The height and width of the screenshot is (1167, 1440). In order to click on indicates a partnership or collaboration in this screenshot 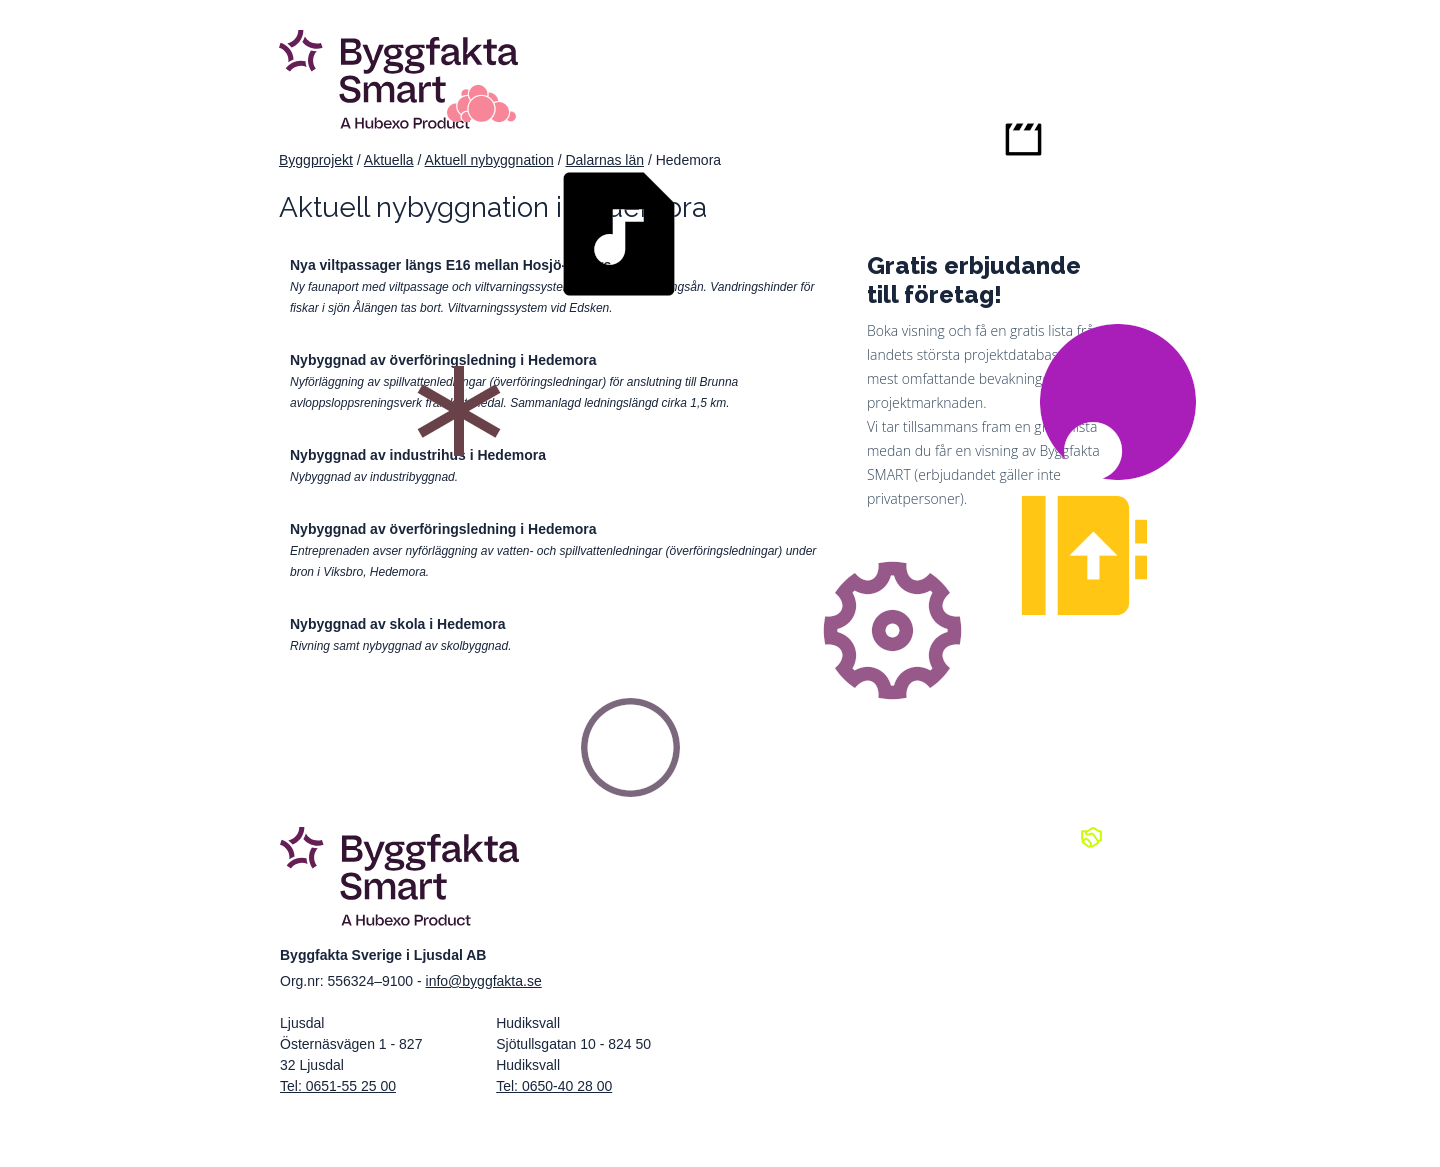, I will do `click(1091, 837)`.